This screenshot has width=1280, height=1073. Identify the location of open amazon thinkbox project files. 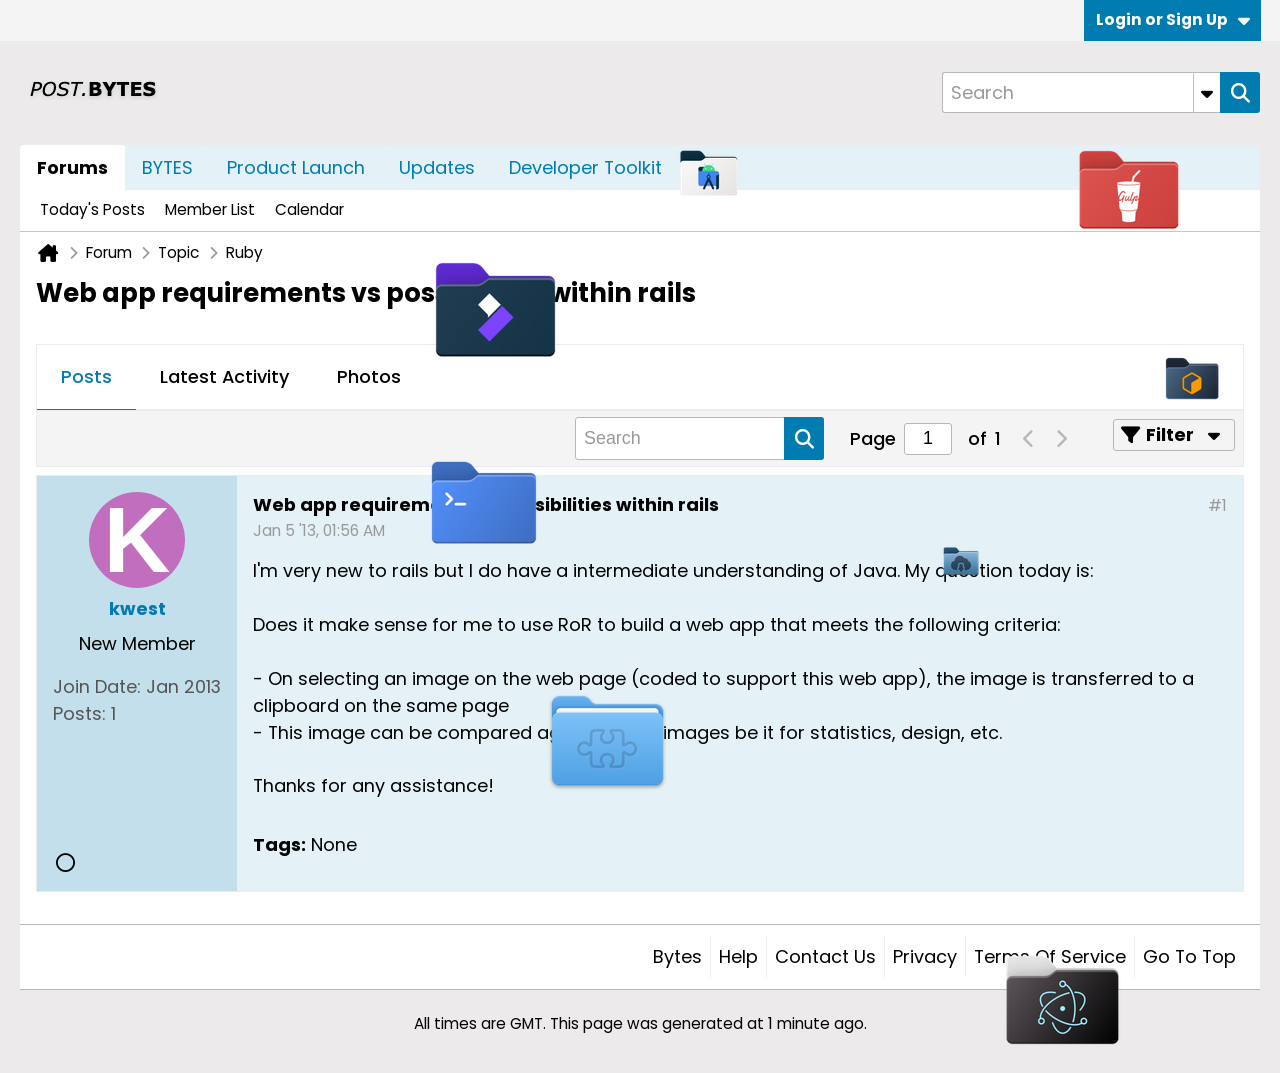
(1192, 380).